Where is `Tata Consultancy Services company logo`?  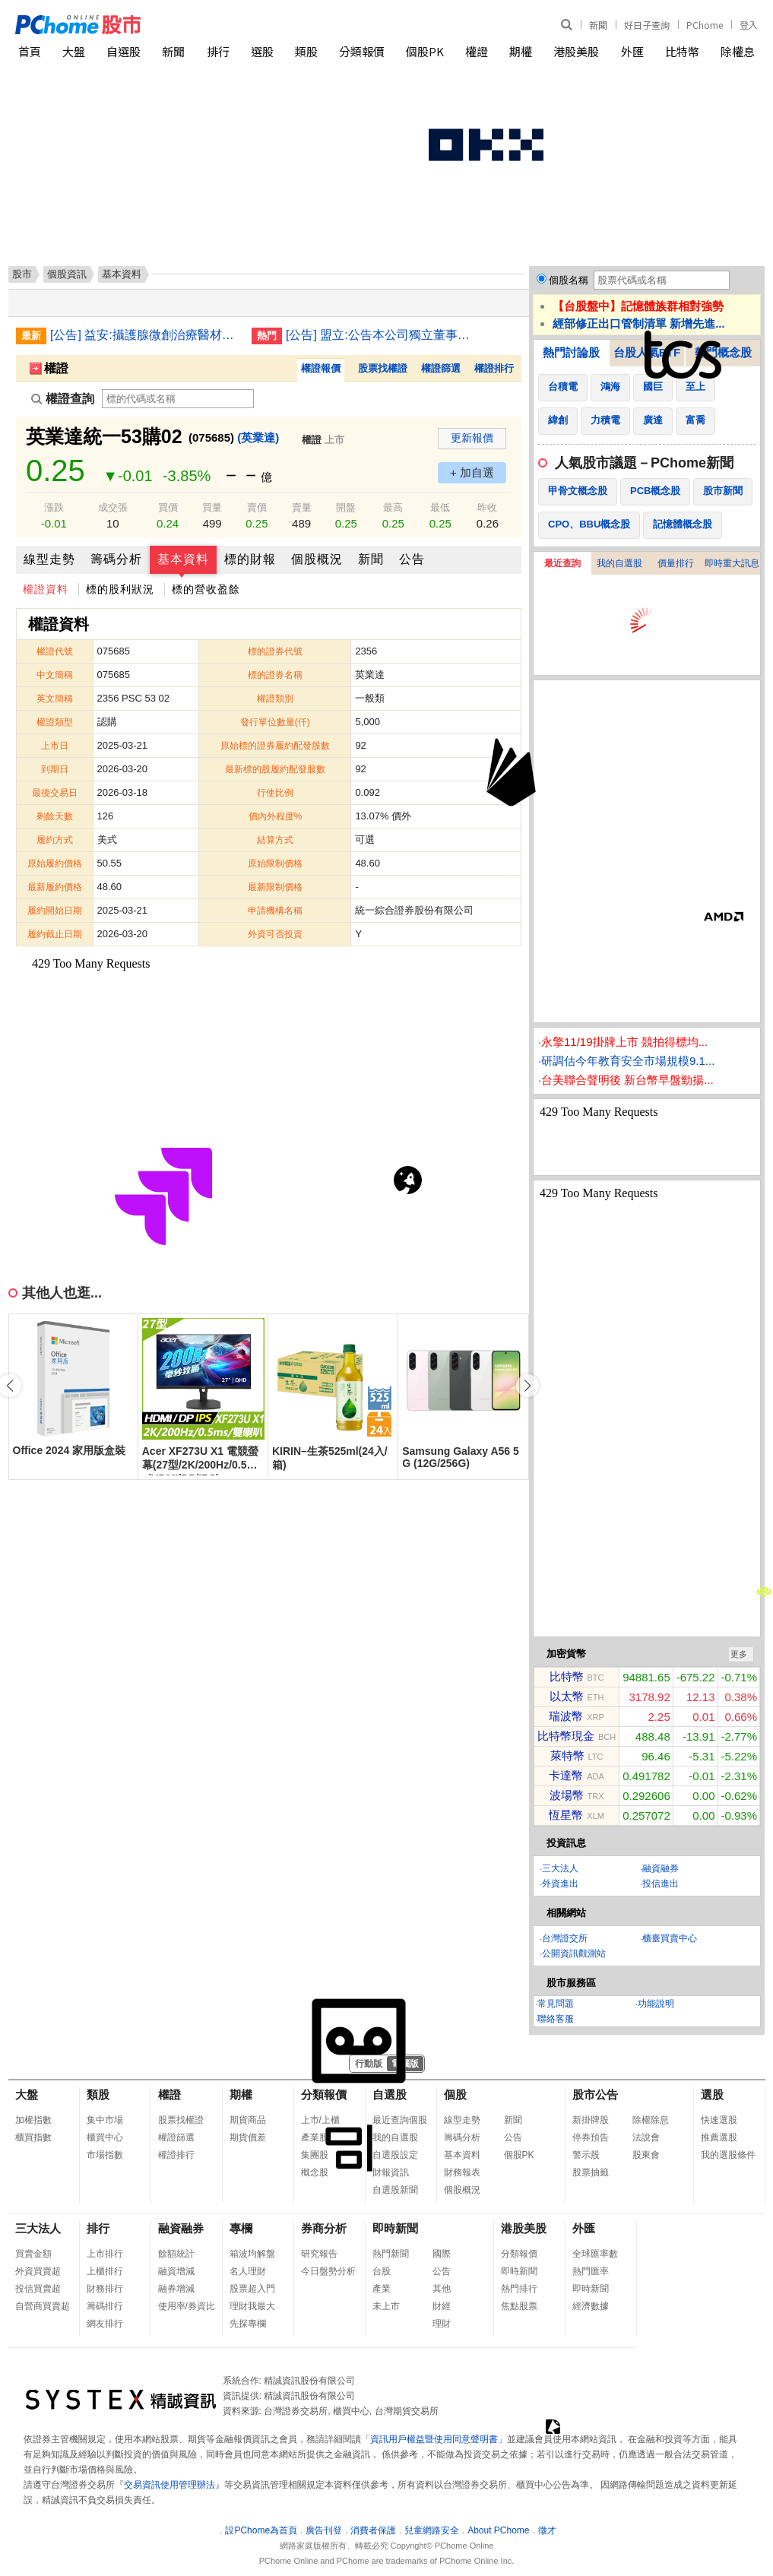
Tata Consultancy Services company logo is located at coordinates (683, 354).